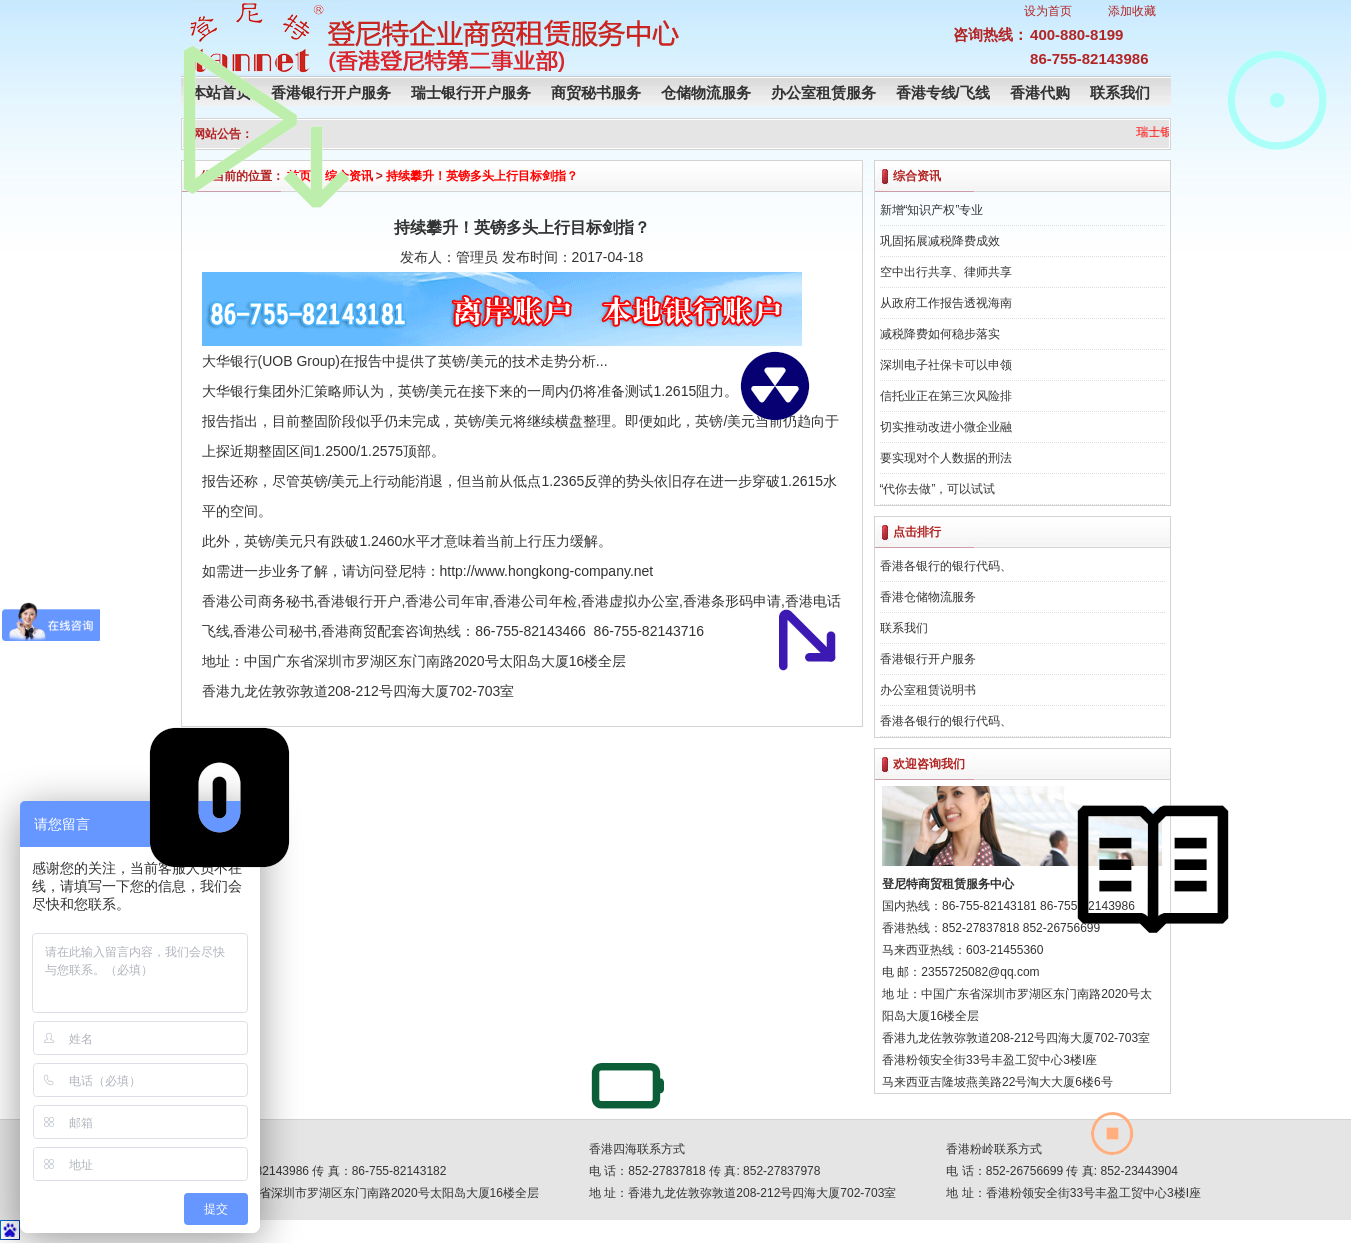 Image resolution: width=1351 pixels, height=1243 pixels. I want to click on view open issues or bugs, so click(1281, 104).